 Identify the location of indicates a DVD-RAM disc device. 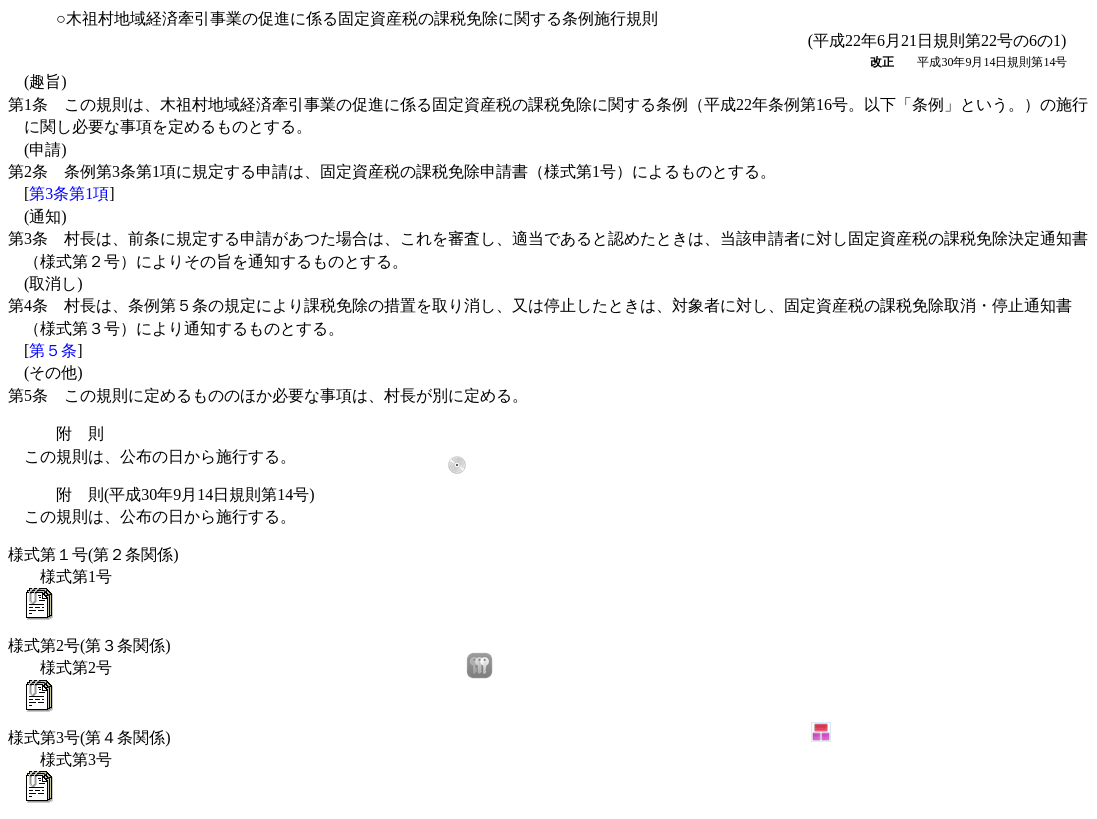
(457, 465).